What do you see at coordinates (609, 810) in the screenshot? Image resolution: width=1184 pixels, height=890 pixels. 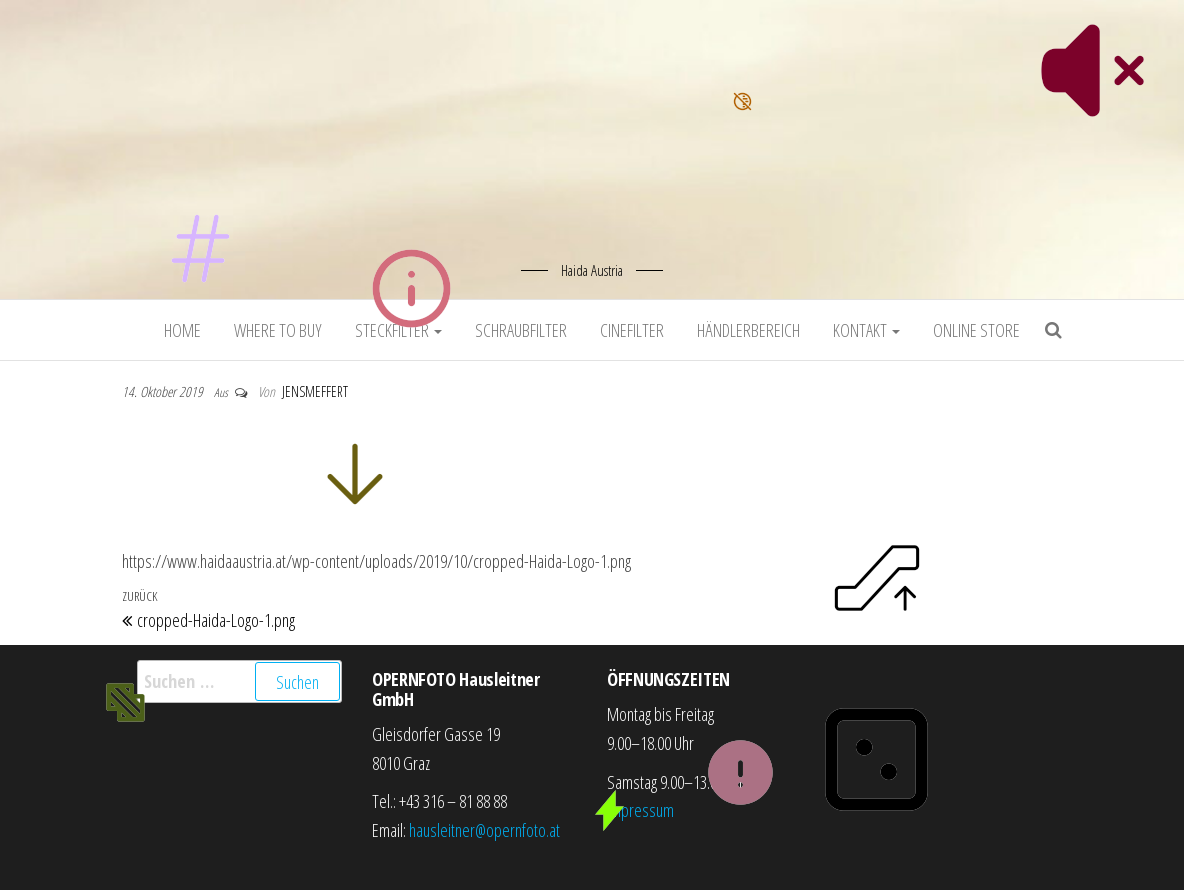 I see `indicates quick actions or instant features` at bounding box center [609, 810].